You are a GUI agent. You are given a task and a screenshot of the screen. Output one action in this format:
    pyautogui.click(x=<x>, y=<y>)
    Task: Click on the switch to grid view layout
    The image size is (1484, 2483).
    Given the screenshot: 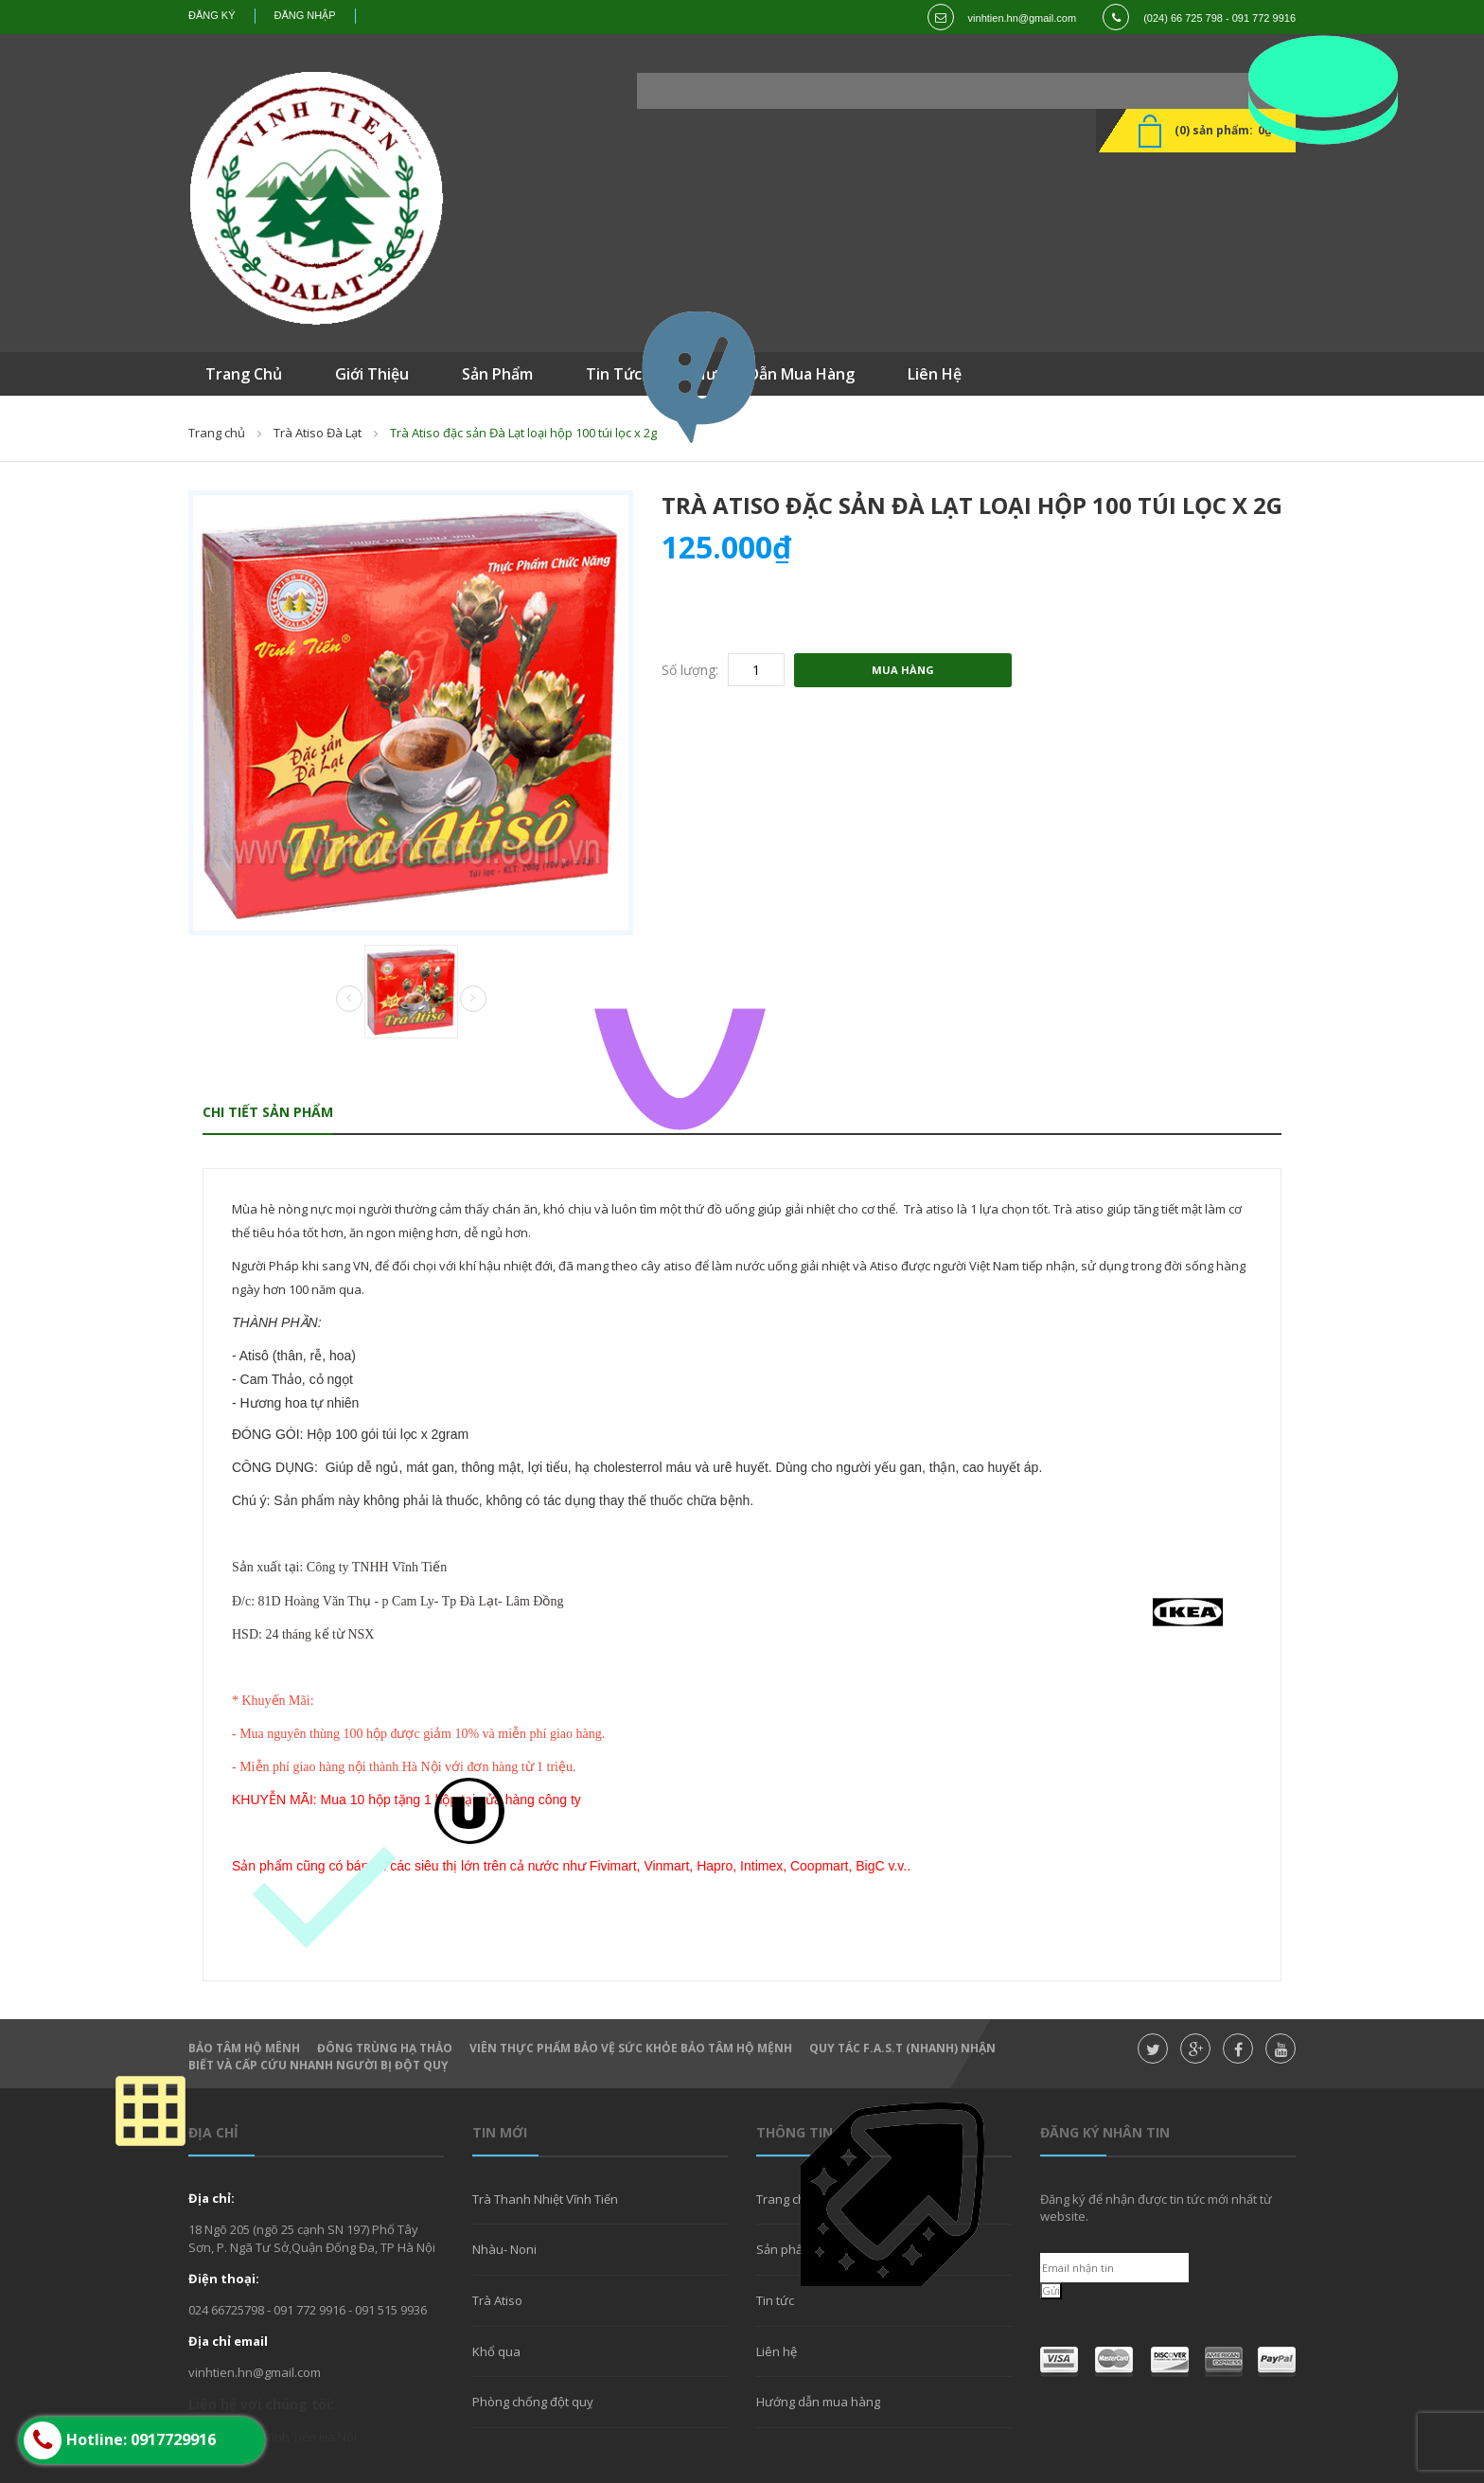 What is the action you would take?
    pyautogui.click(x=150, y=2111)
    